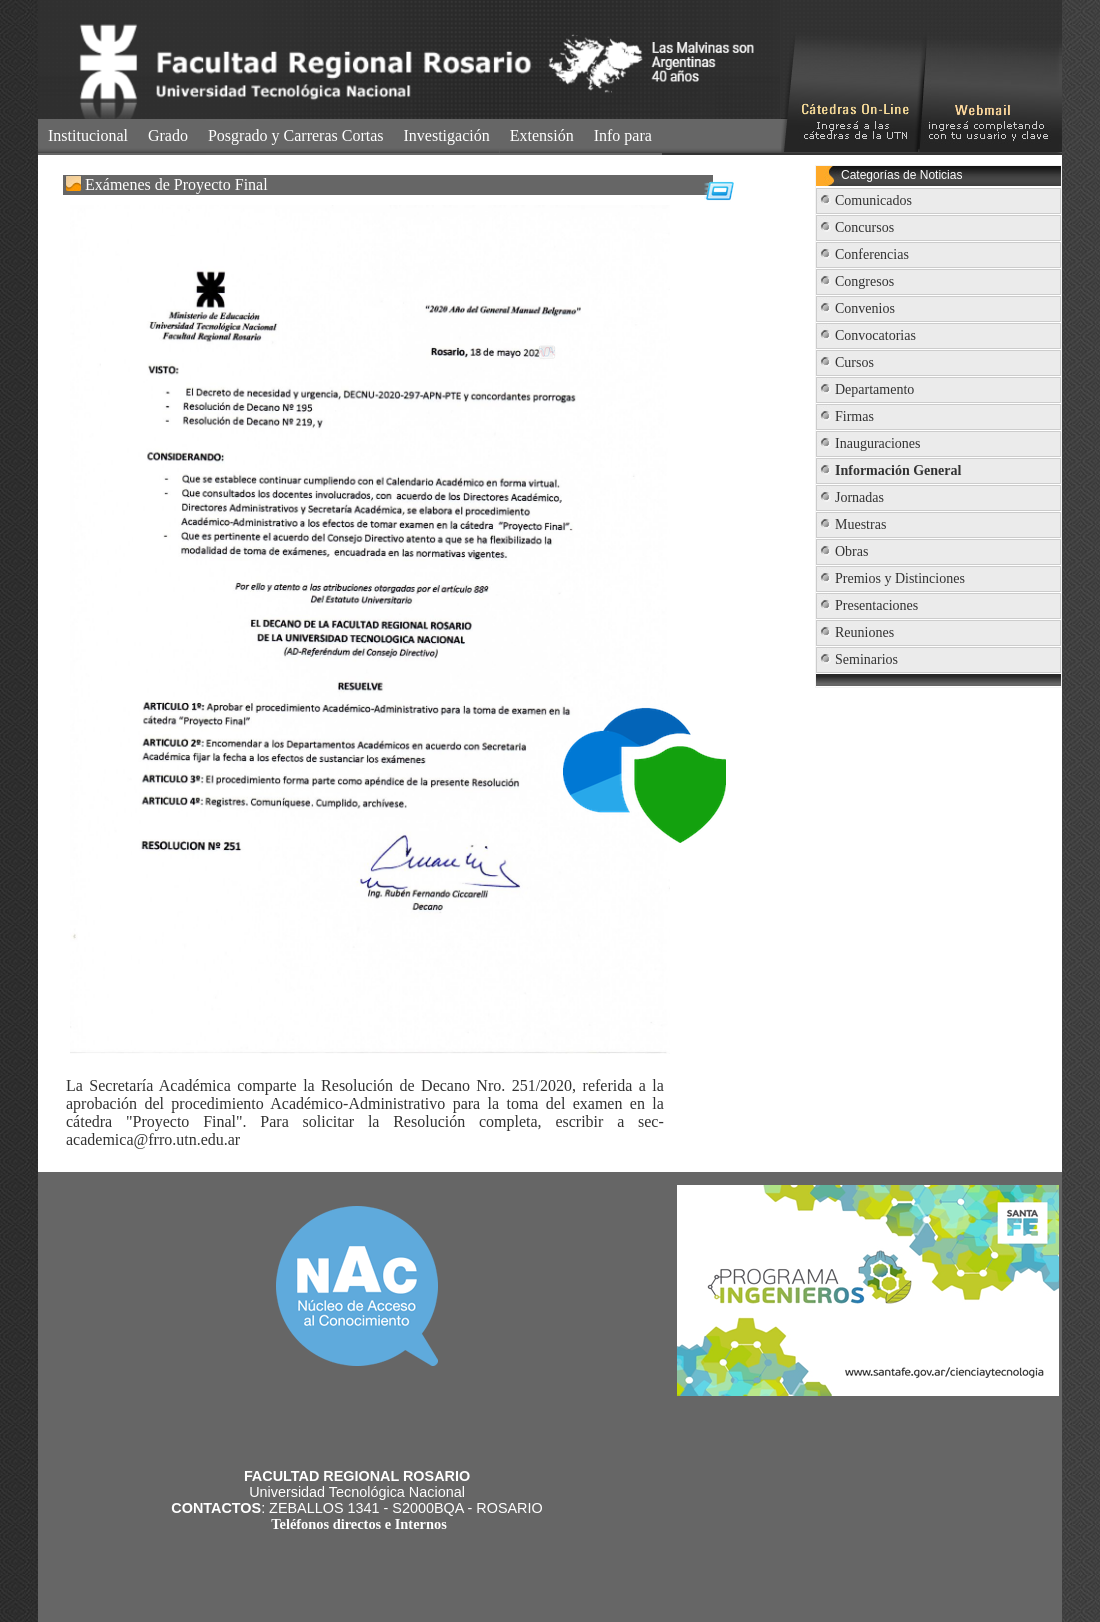 The image size is (1100, 1622). Describe the element at coordinates (720, 191) in the screenshot. I see `launch or run an application` at that location.